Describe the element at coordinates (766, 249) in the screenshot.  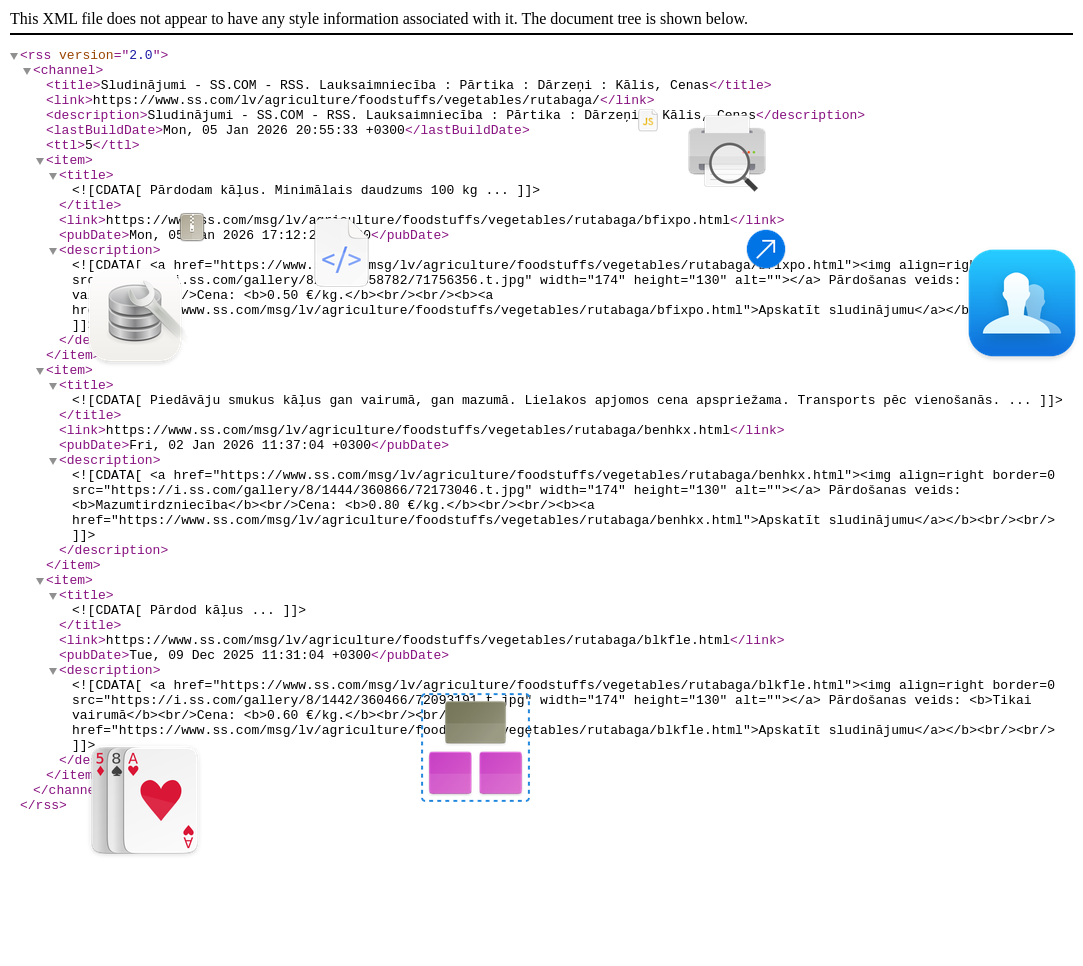
I see `indicates a symbolic link or shortcut to another file` at that location.